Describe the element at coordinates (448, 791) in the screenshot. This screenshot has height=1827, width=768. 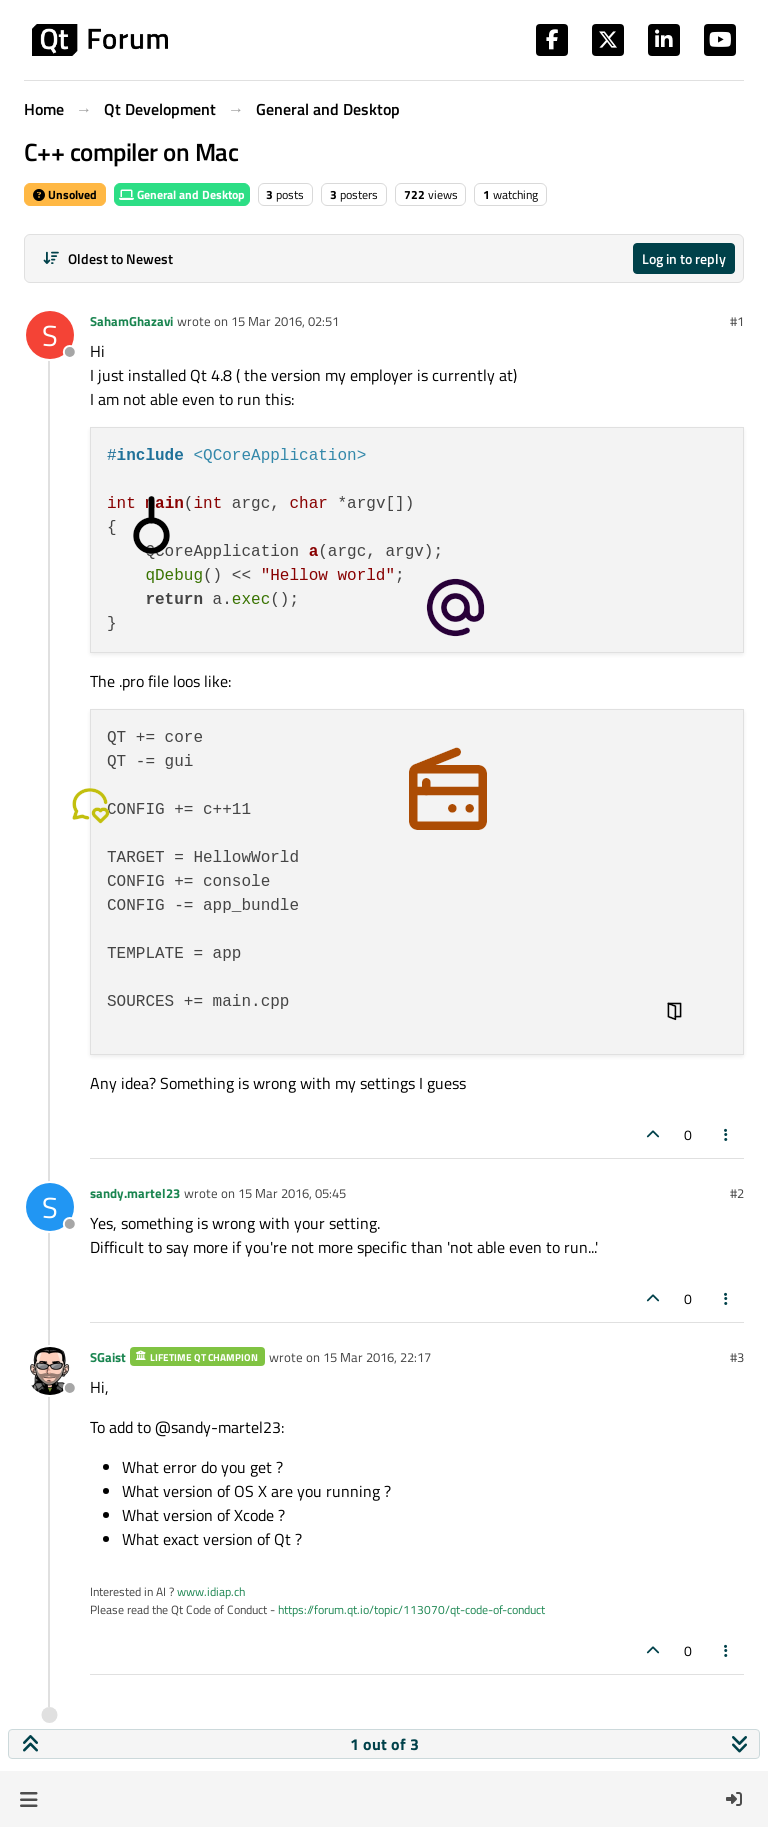
I see `open radio or audio streaming app` at that location.